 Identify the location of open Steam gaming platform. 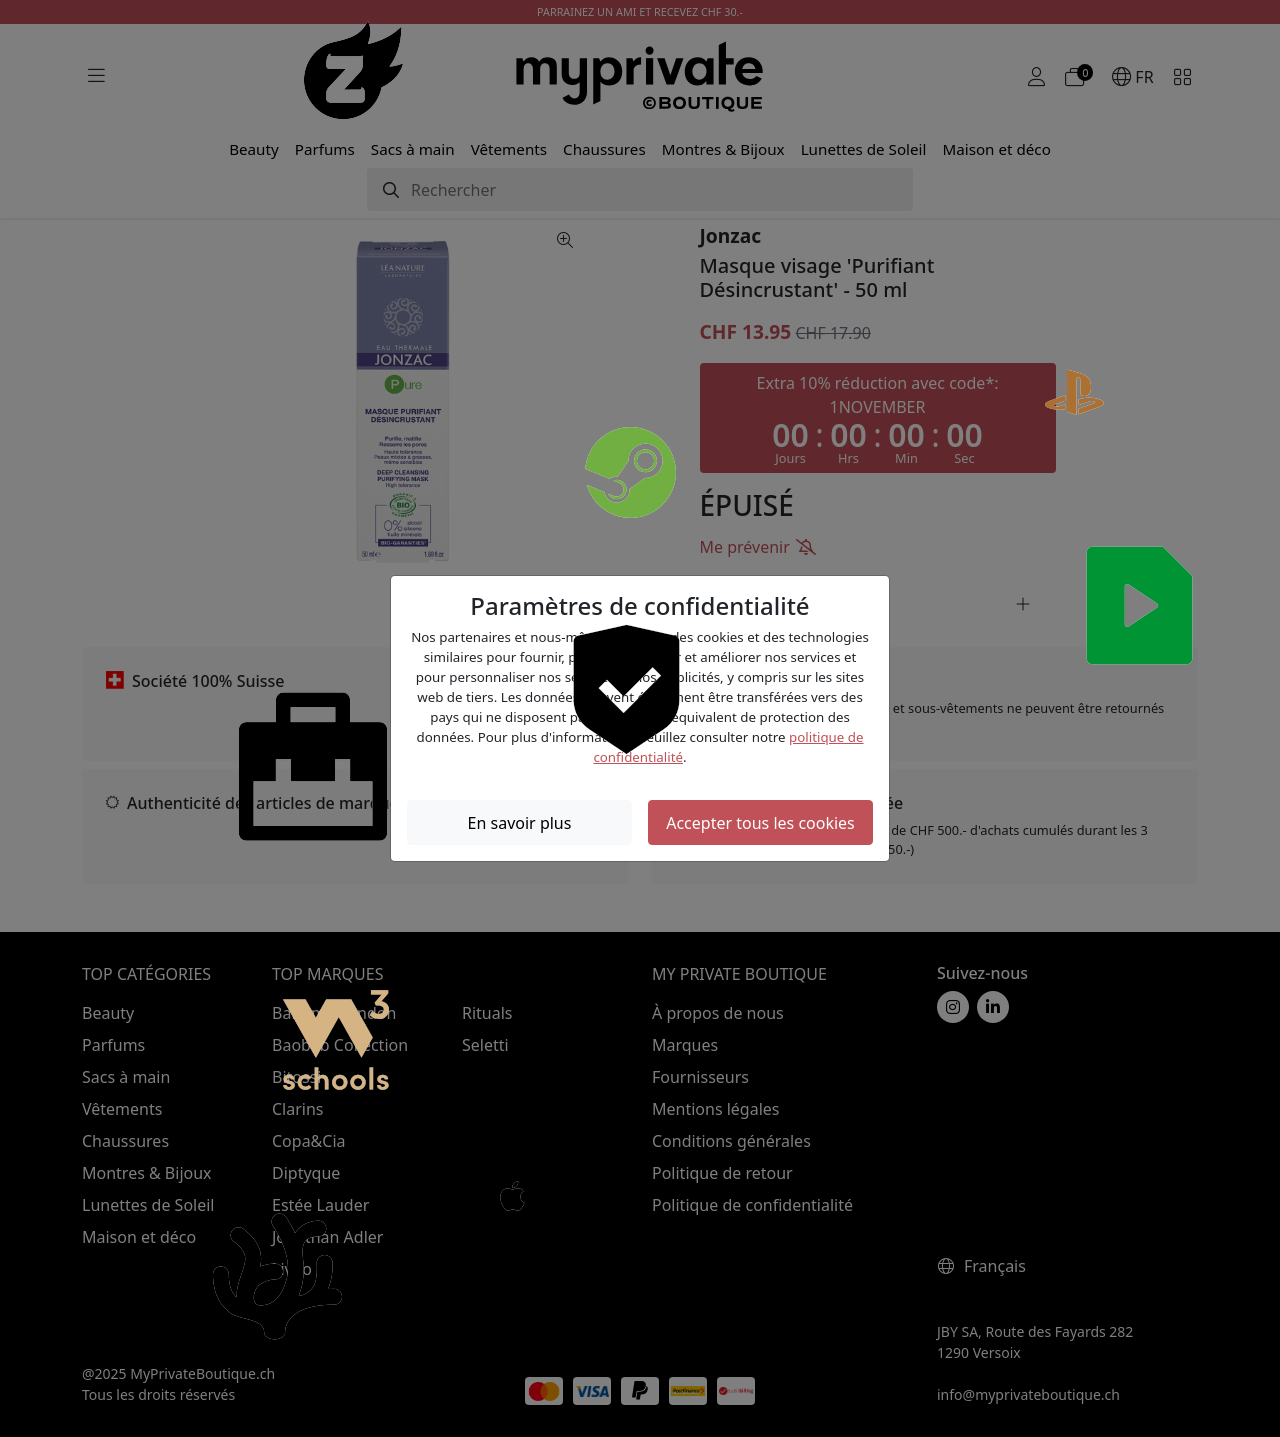
(630, 472).